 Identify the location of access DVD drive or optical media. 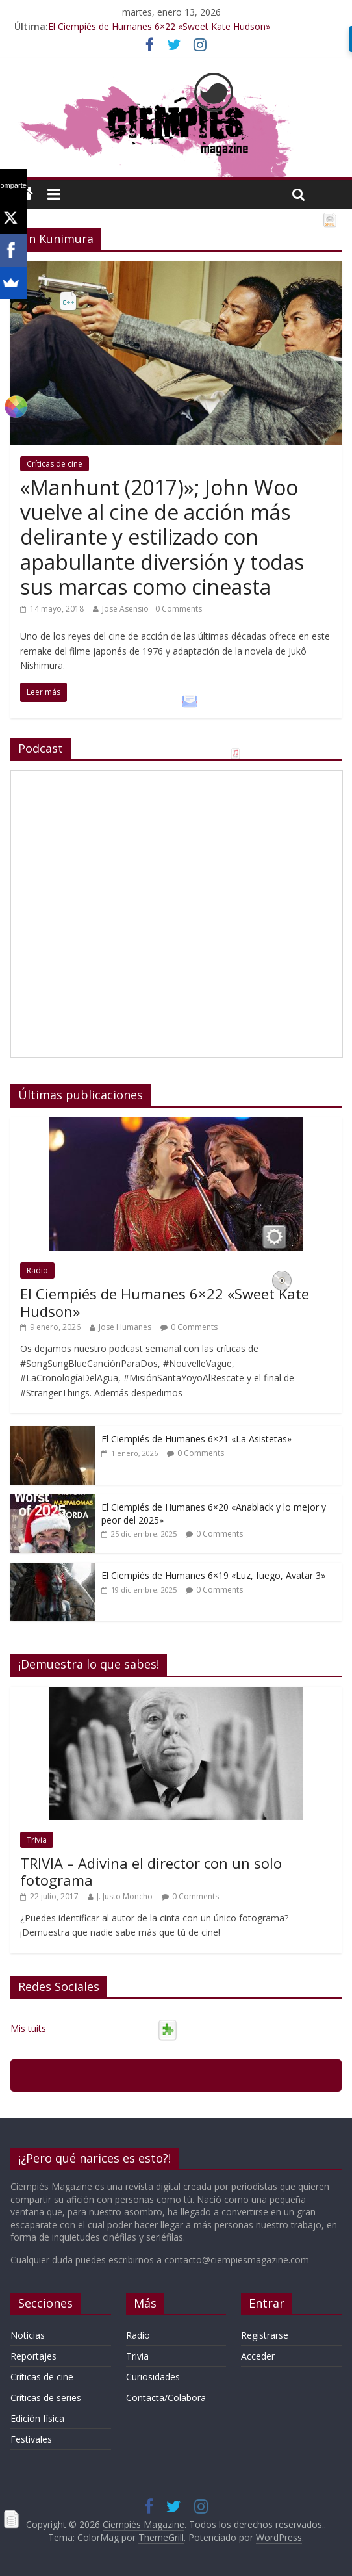
(282, 1281).